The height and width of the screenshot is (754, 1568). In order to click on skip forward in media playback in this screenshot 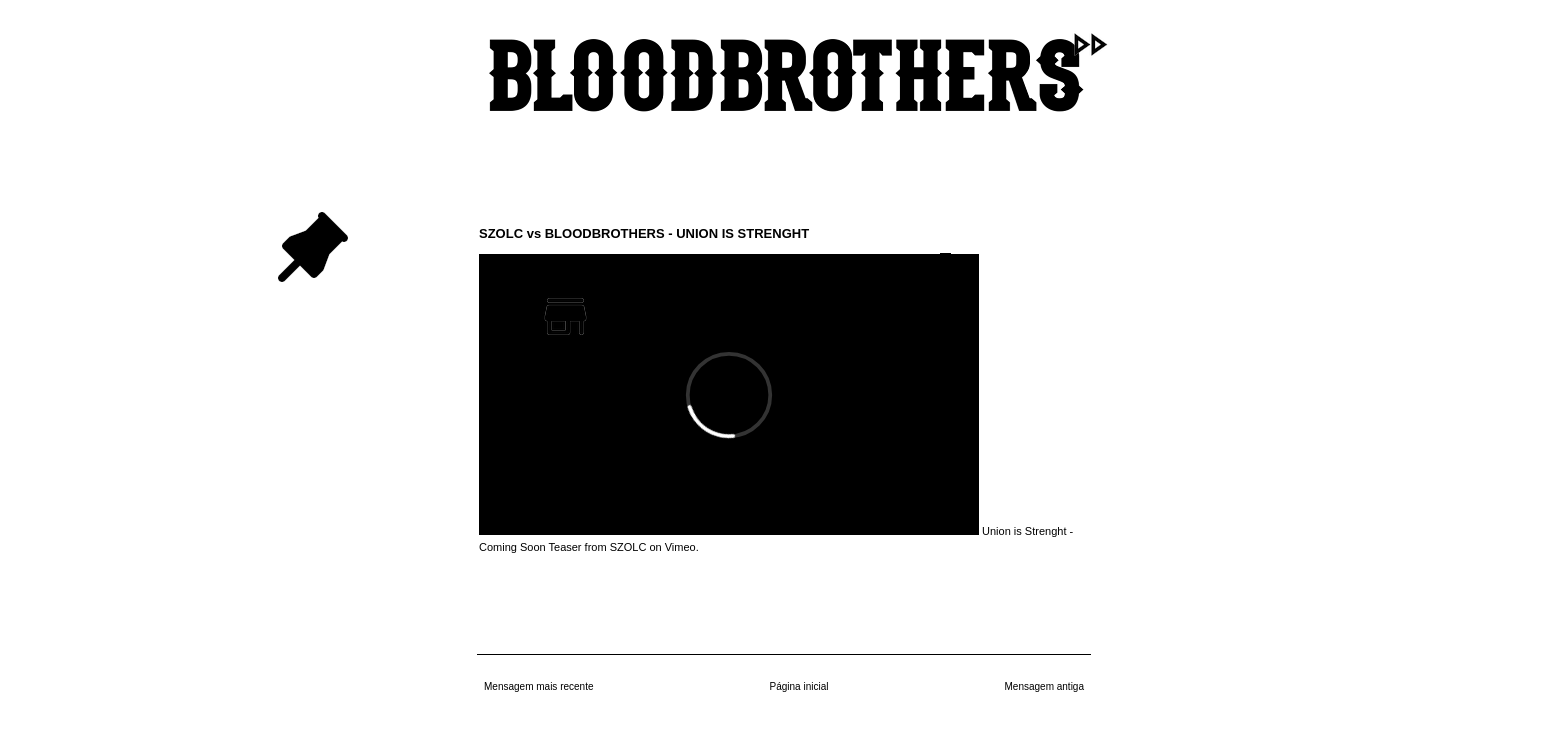, I will do `click(1089, 44)`.